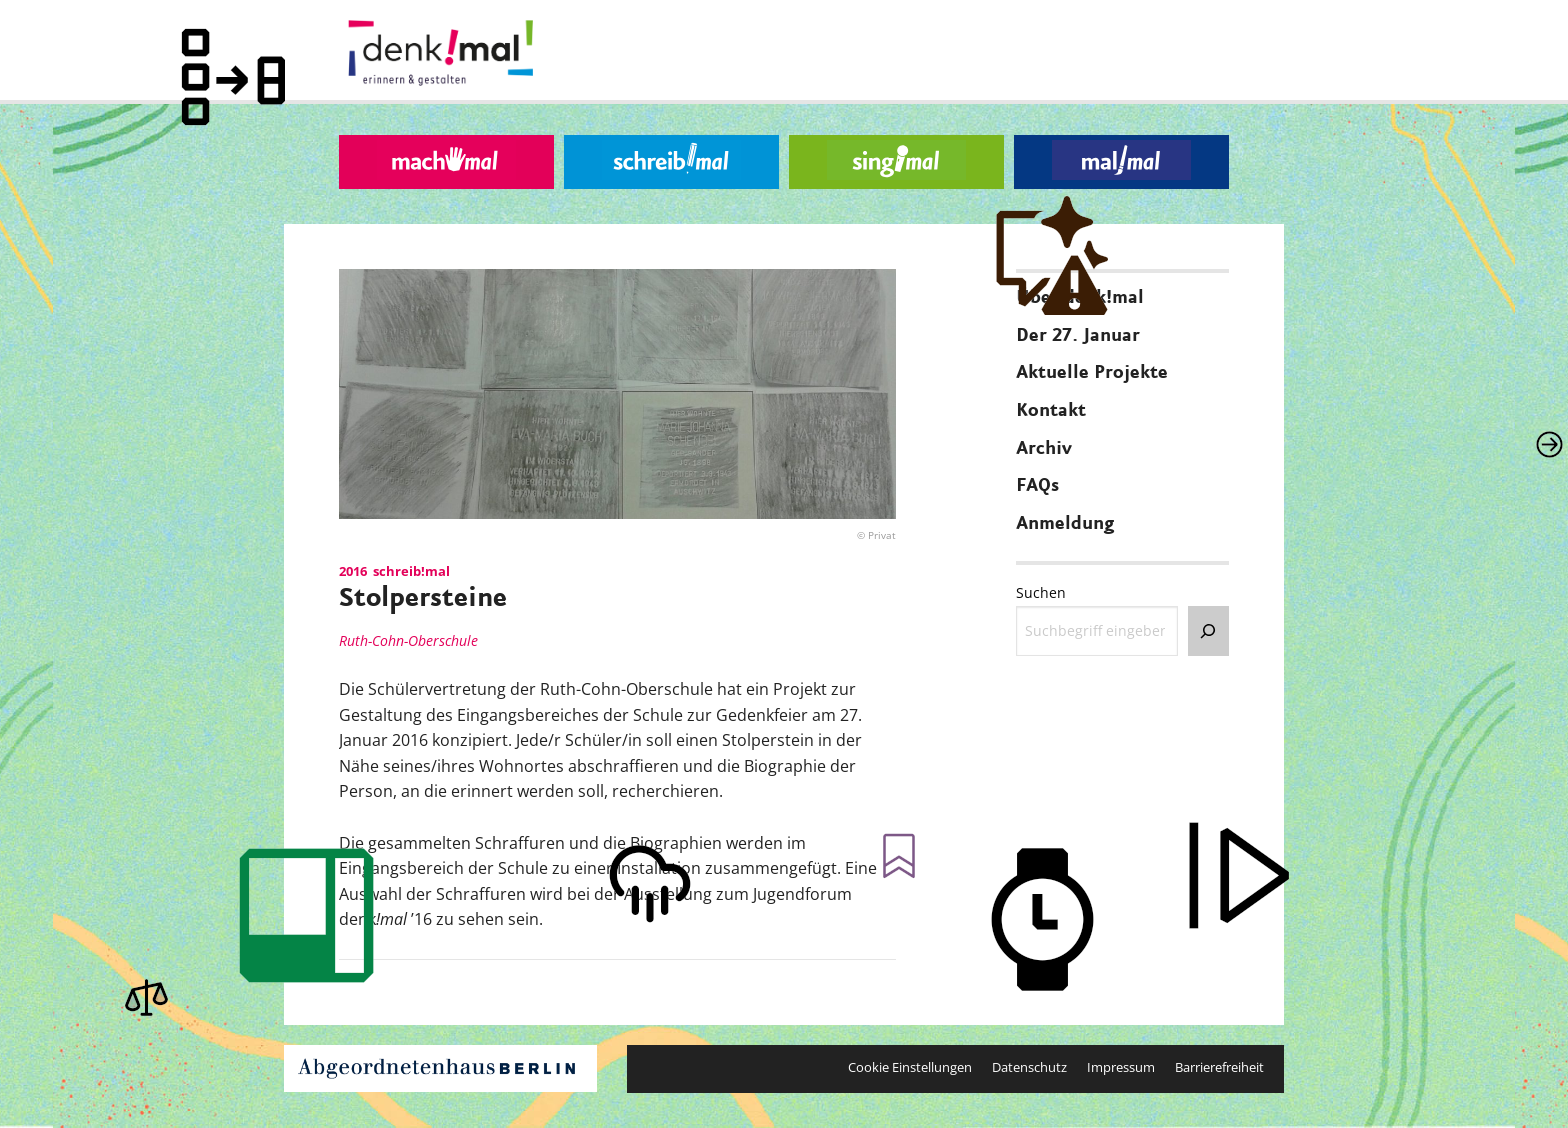  I want to click on access legal or terms of service information, so click(146, 997).